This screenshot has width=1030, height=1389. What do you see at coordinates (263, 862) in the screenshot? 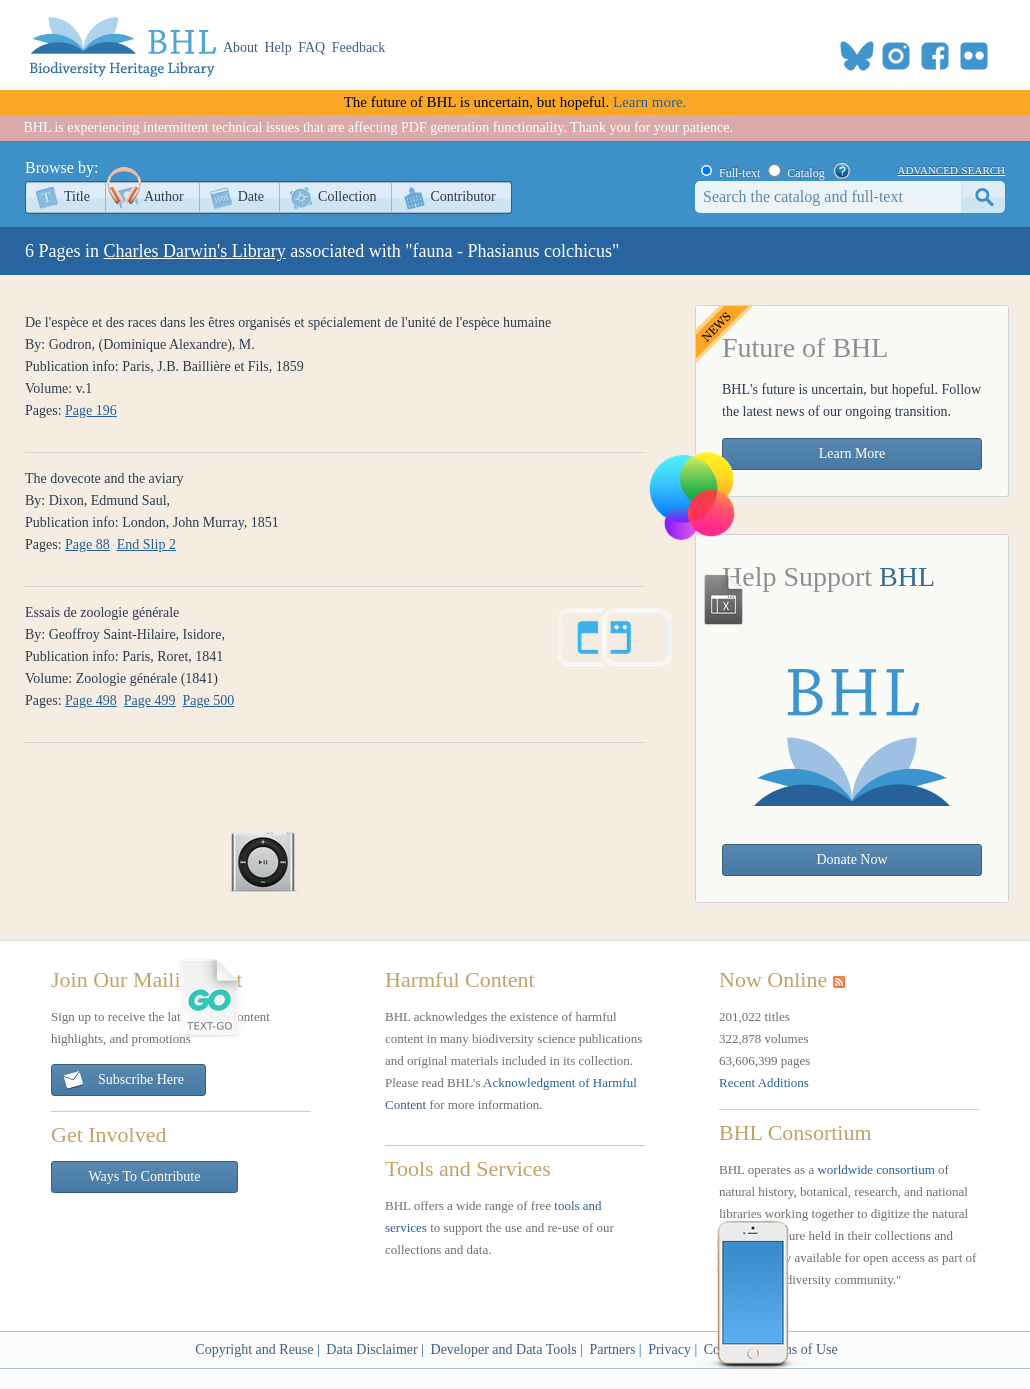
I see `iPod shuffle device connected` at bounding box center [263, 862].